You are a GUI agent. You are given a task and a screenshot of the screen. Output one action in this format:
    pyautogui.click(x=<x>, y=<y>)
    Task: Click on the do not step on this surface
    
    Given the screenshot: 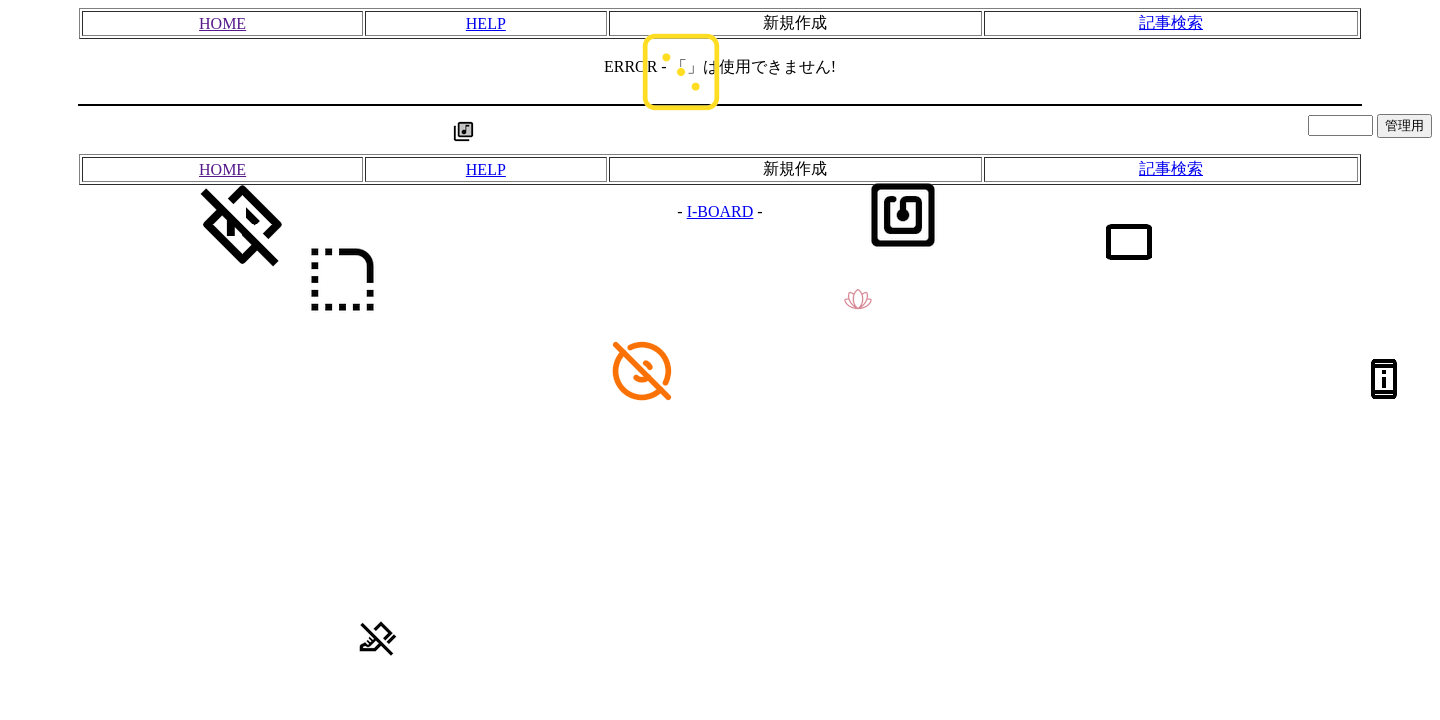 What is the action you would take?
    pyautogui.click(x=378, y=638)
    